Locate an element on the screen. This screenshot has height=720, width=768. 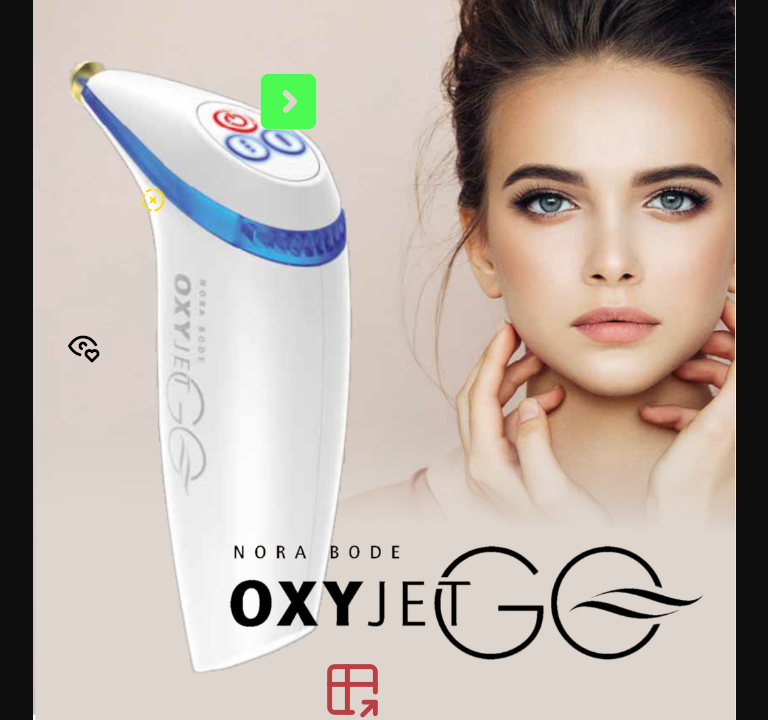
navigate to the next item or screen is located at coordinates (288, 101).